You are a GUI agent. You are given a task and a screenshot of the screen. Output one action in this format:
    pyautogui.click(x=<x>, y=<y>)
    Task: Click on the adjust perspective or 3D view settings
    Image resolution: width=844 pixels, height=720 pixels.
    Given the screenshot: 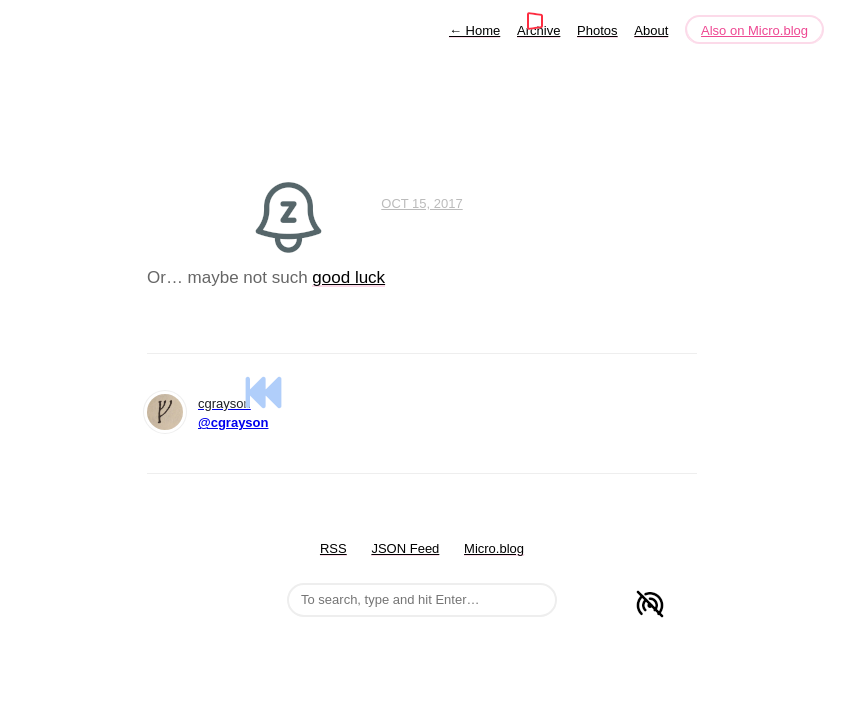 What is the action you would take?
    pyautogui.click(x=535, y=21)
    